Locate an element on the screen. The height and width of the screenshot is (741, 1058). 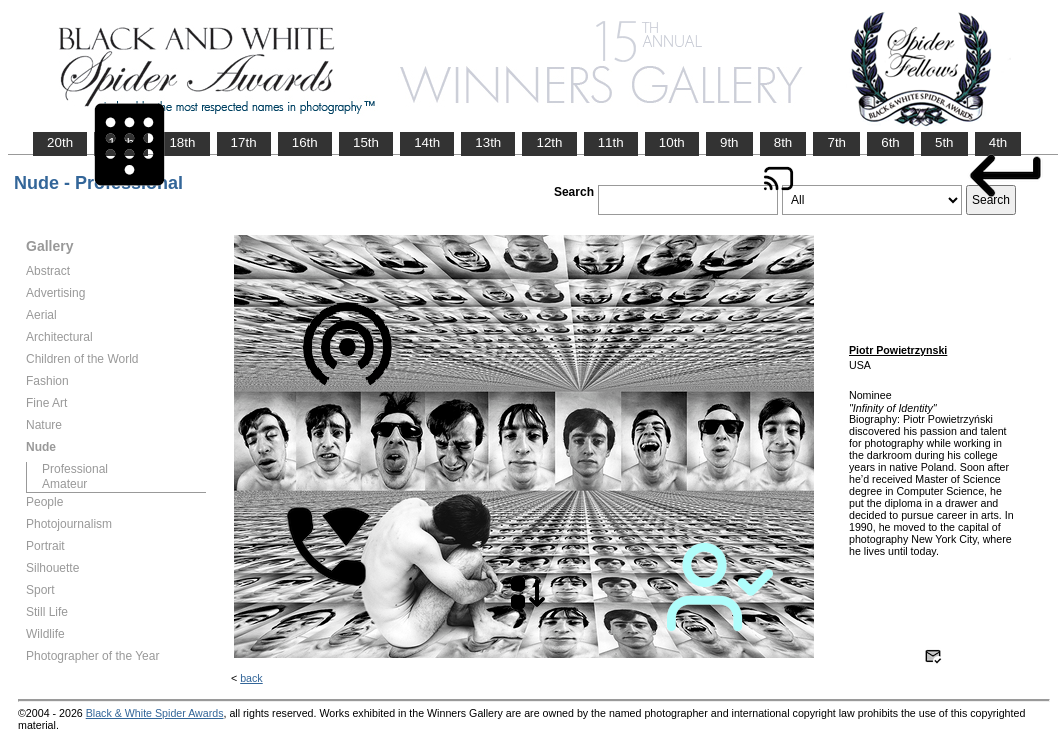
cast your screen to a nearby device is located at coordinates (778, 178).